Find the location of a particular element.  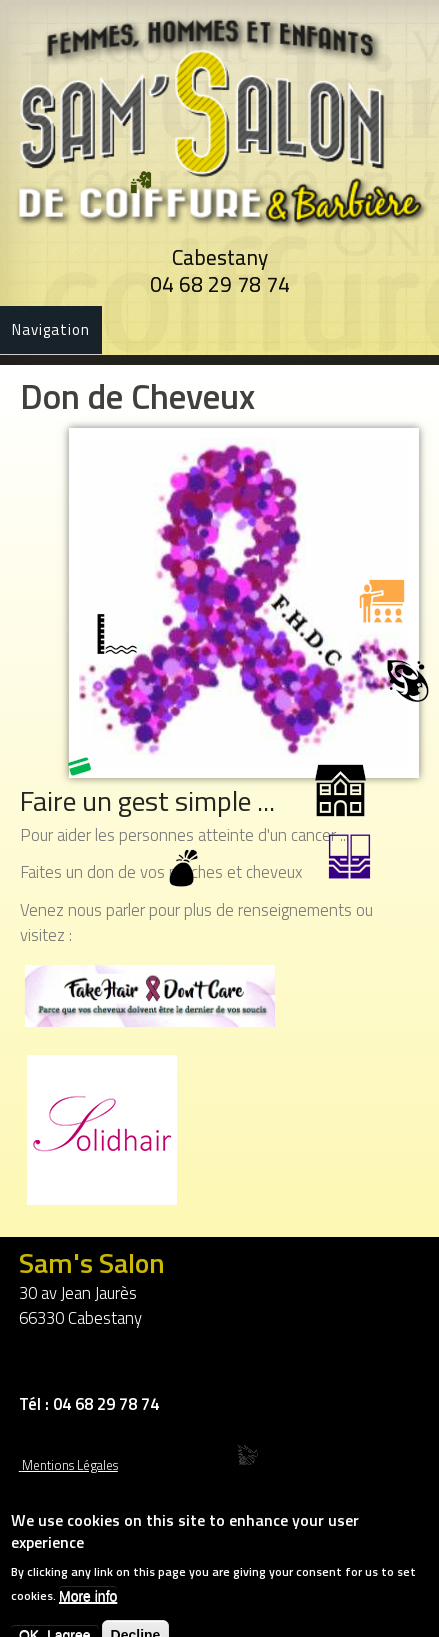

access dragon or monster-related content is located at coordinates (247, 1454).